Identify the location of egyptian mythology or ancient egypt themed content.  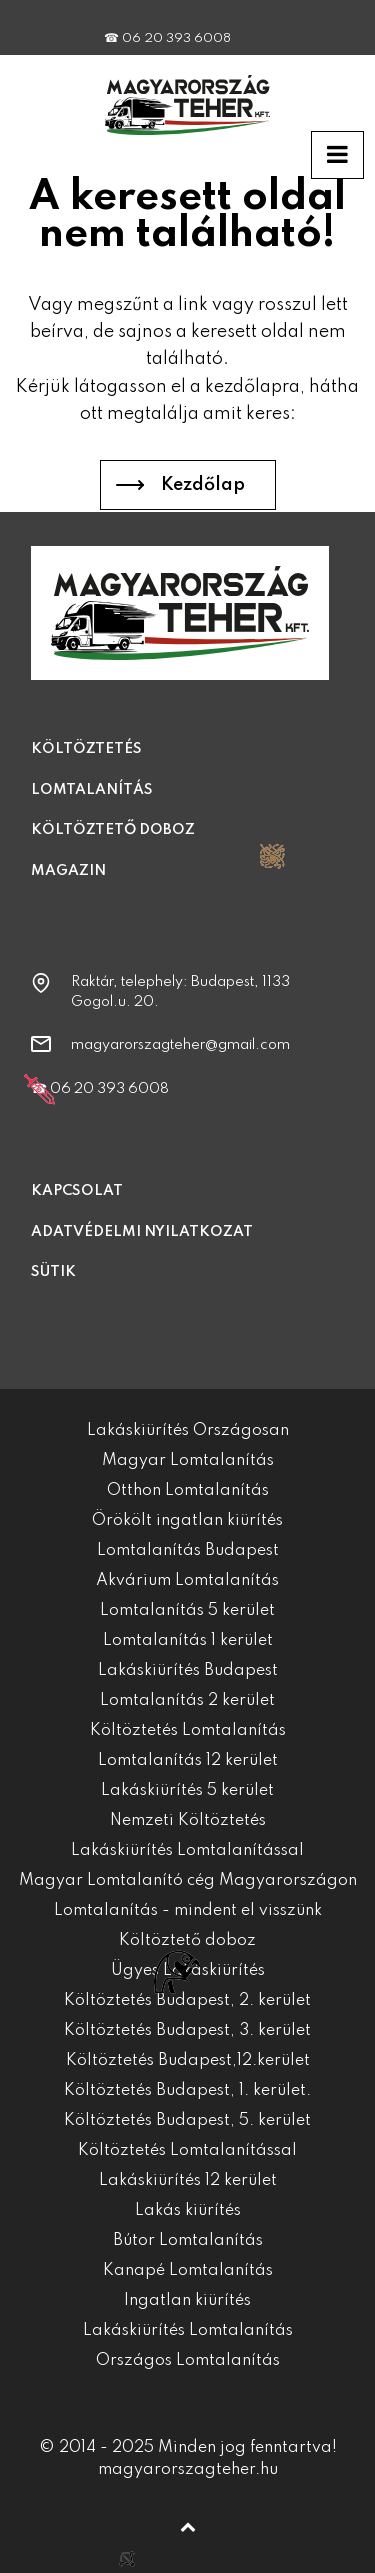
(177, 1972).